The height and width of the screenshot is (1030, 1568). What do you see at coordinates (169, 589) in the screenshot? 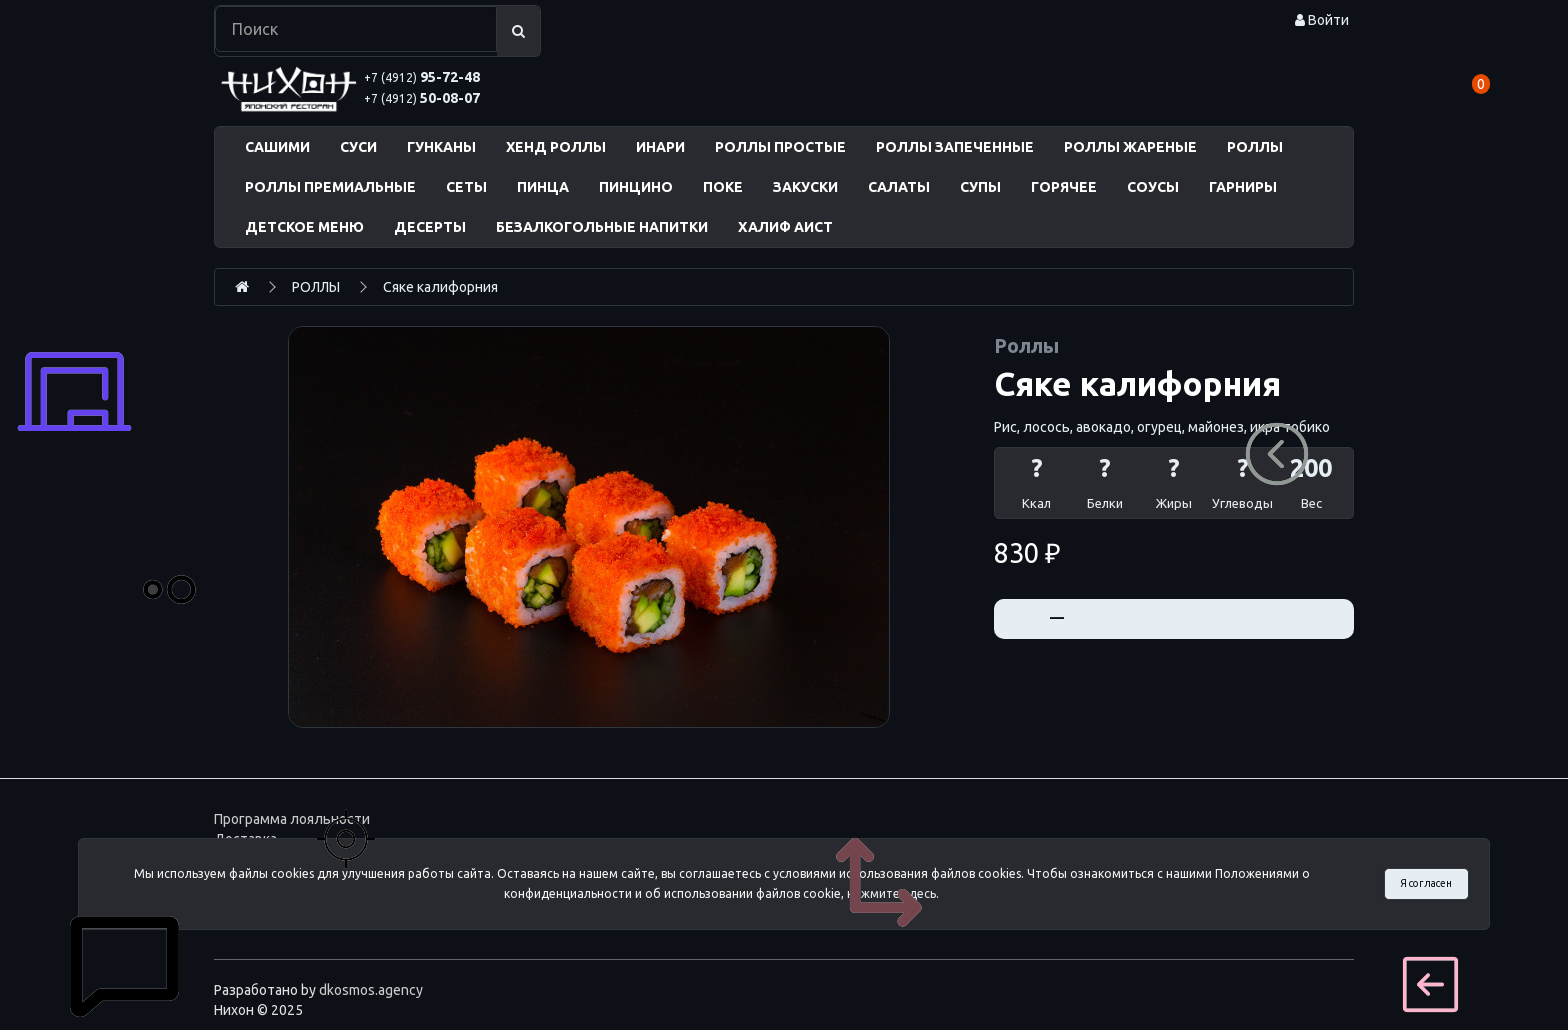
I see `indicates weak HDR signal or low dynamic range` at bounding box center [169, 589].